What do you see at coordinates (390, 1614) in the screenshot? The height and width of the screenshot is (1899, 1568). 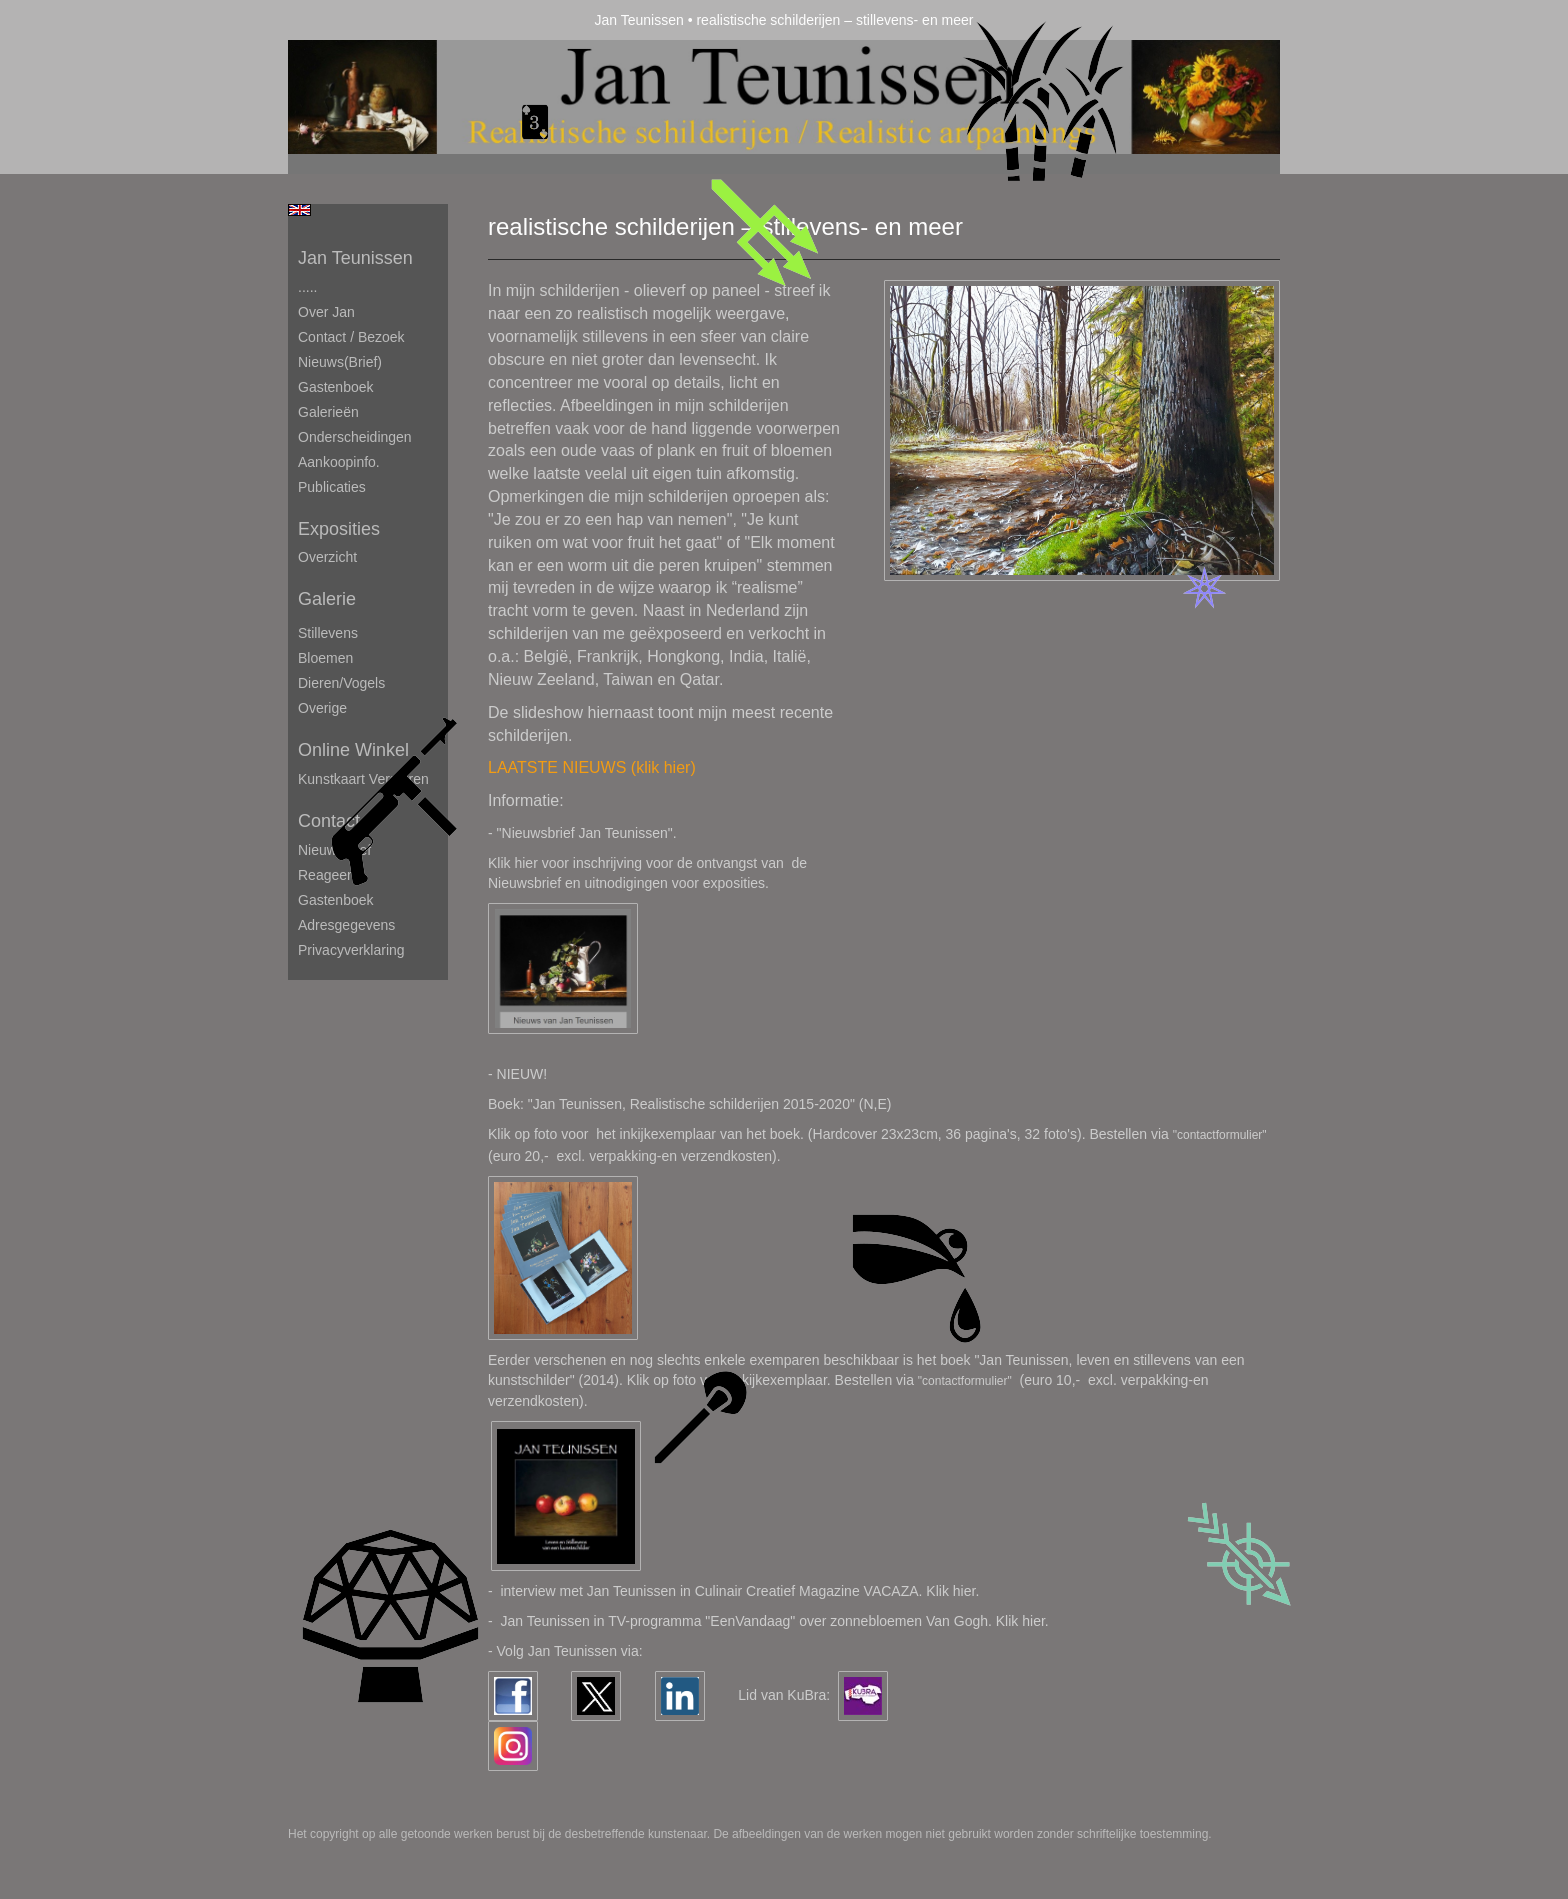 I see `build or place a habitat dome structure` at bounding box center [390, 1614].